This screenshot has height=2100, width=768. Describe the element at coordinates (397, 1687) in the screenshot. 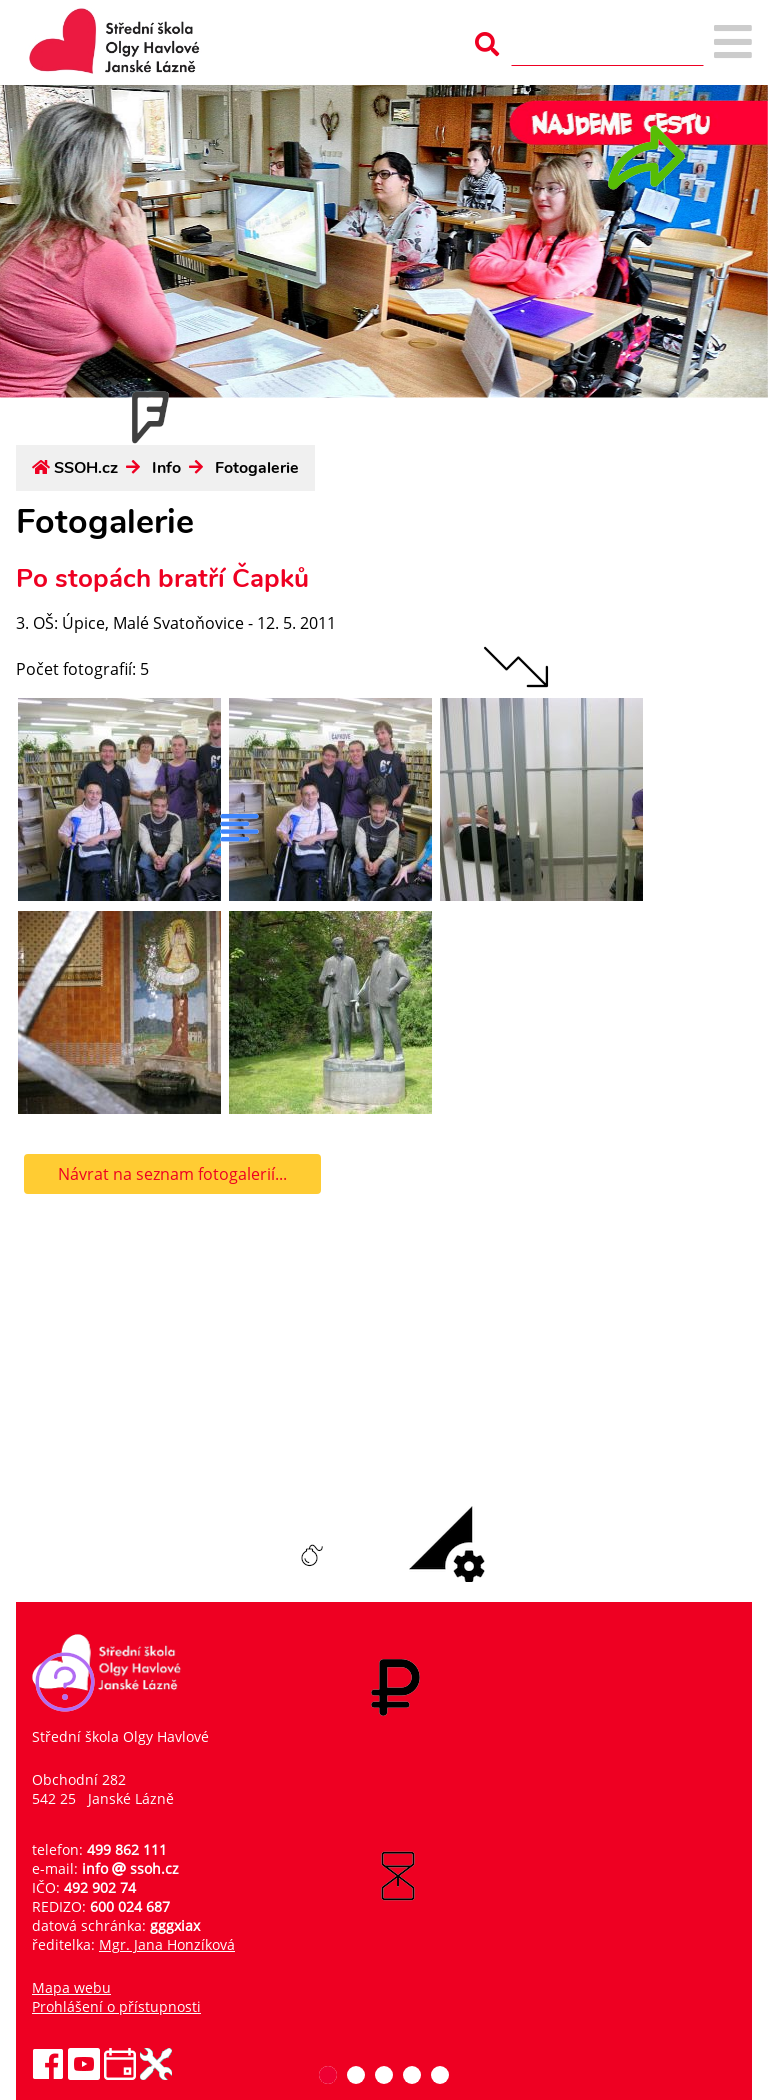

I see `indicates Russian ruble currency` at that location.